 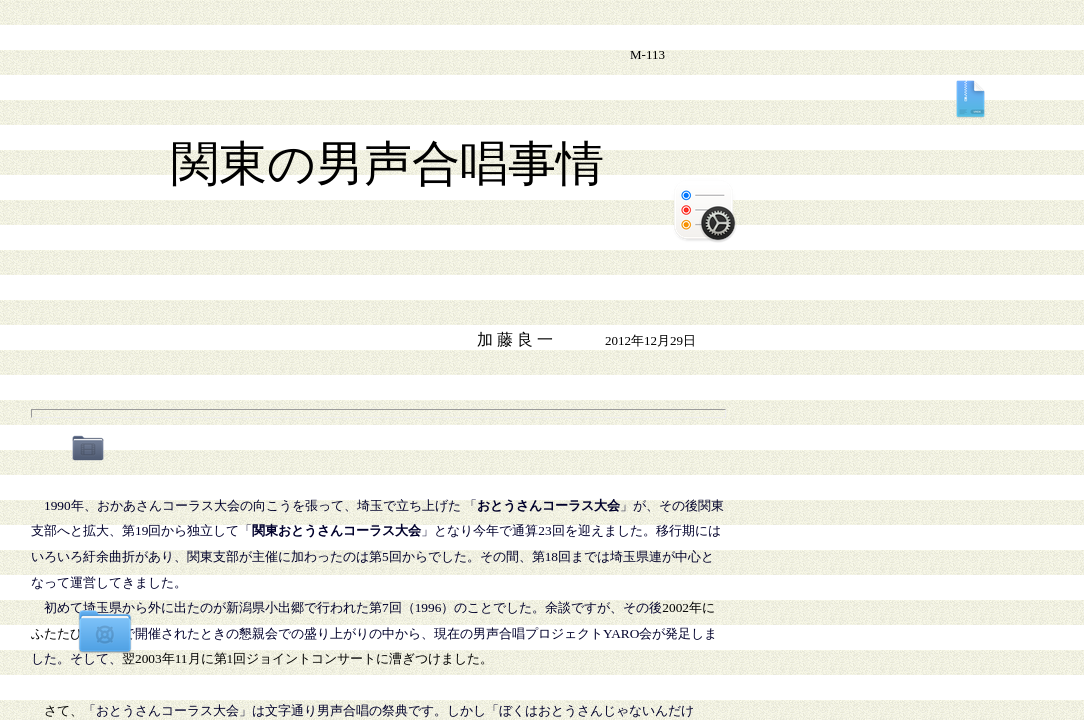 What do you see at coordinates (105, 631) in the screenshot?
I see `access support files and resources` at bounding box center [105, 631].